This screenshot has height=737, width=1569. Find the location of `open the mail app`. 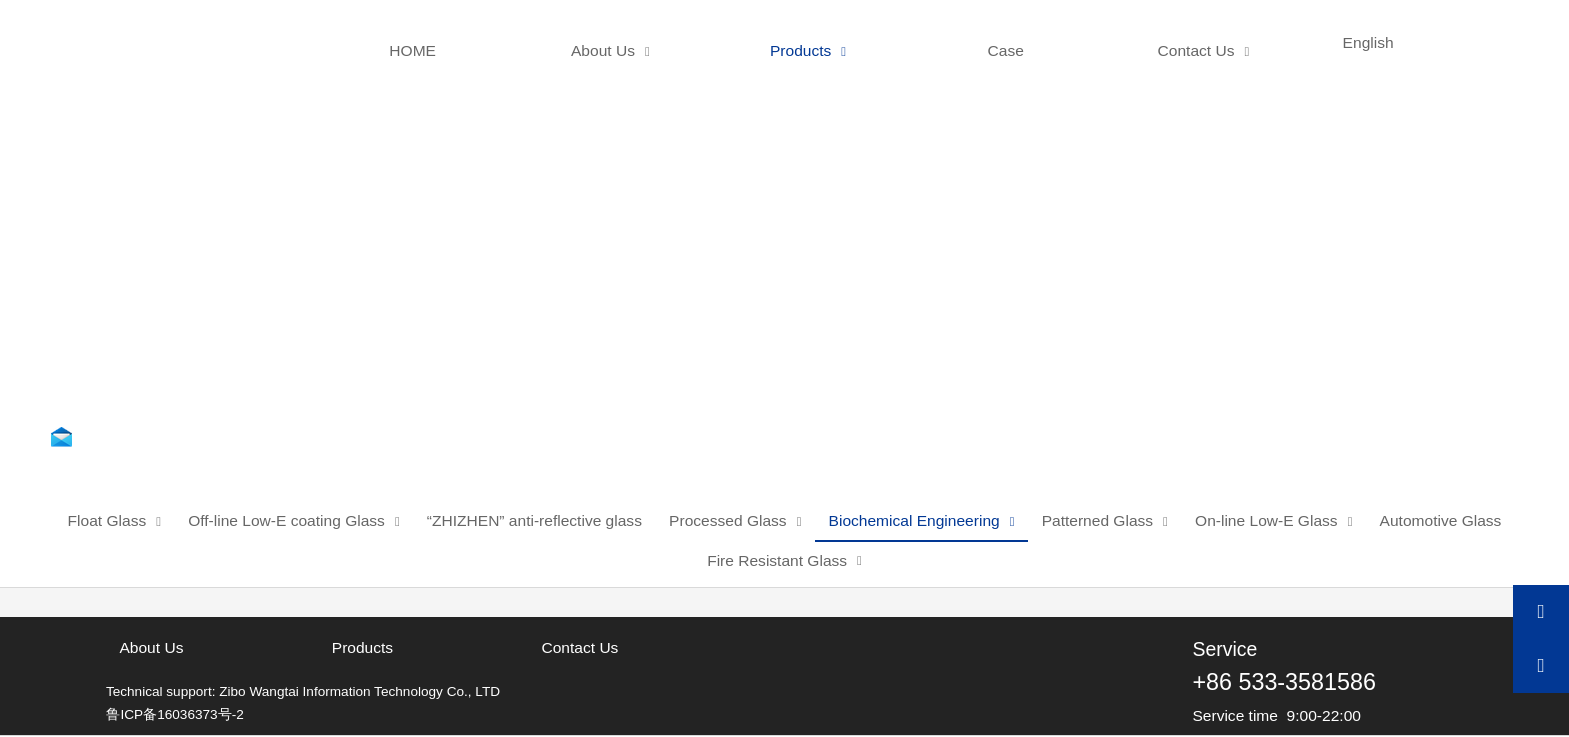

open the mail app is located at coordinates (61, 437).